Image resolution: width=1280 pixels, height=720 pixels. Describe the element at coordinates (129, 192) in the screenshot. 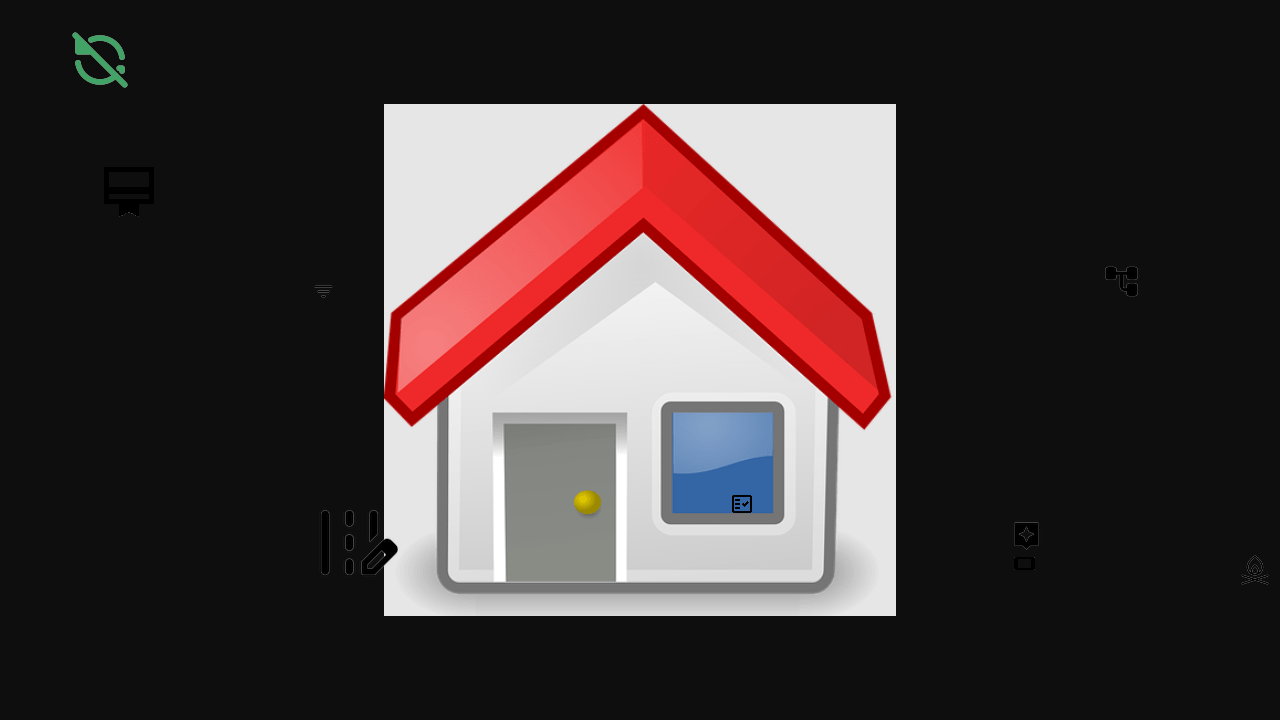

I see `view membership card or subscription details` at that location.